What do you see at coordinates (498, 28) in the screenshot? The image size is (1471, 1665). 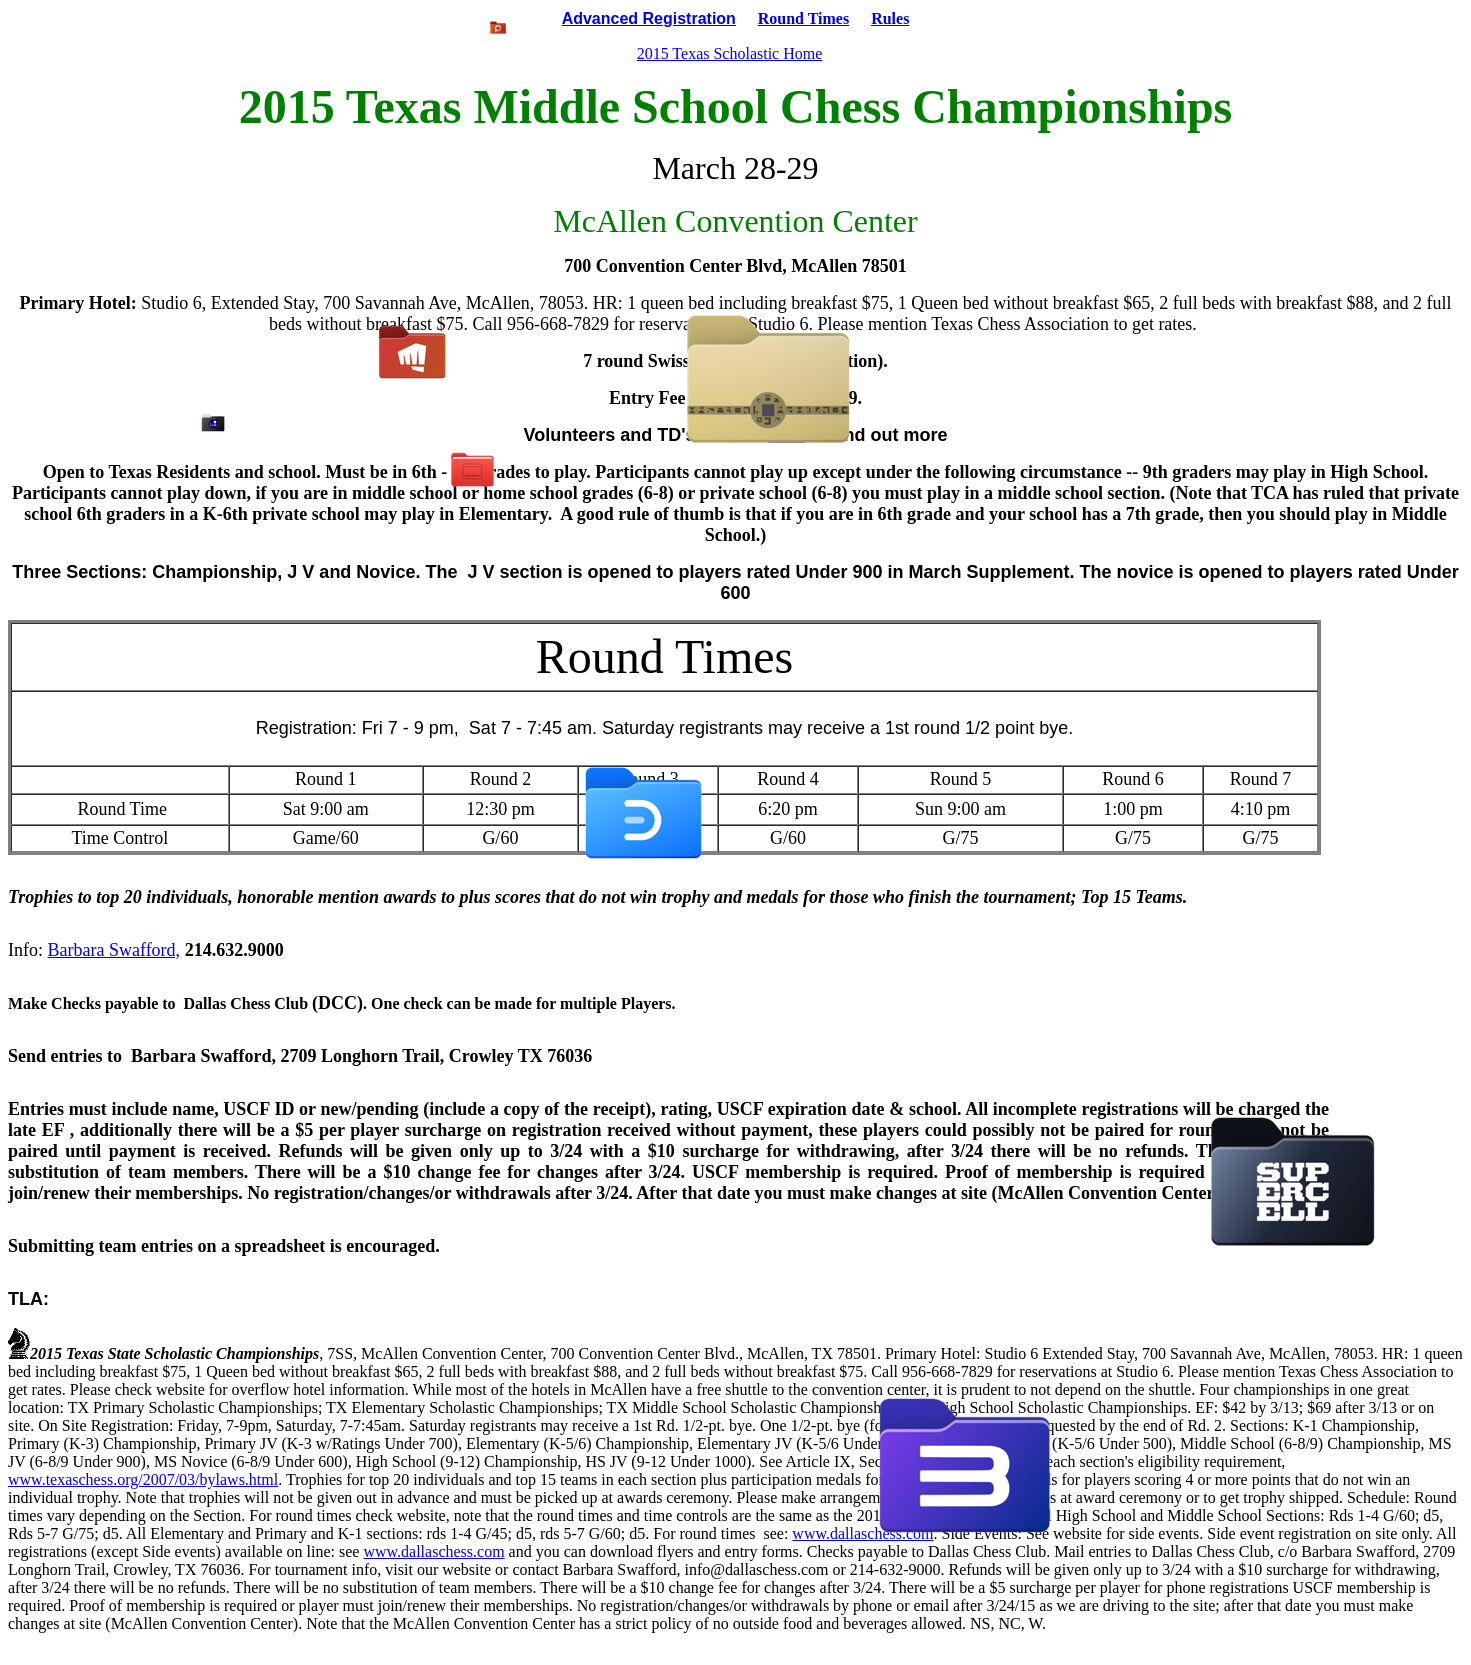 I see `open amd storemi application folder` at bounding box center [498, 28].